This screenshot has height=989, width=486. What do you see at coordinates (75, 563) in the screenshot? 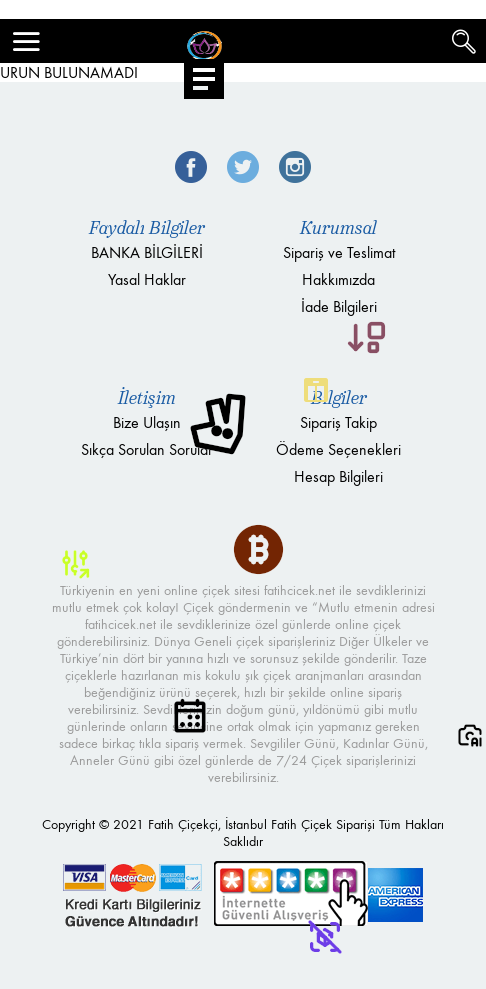
I see `share current filter or settings configuration` at bounding box center [75, 563].